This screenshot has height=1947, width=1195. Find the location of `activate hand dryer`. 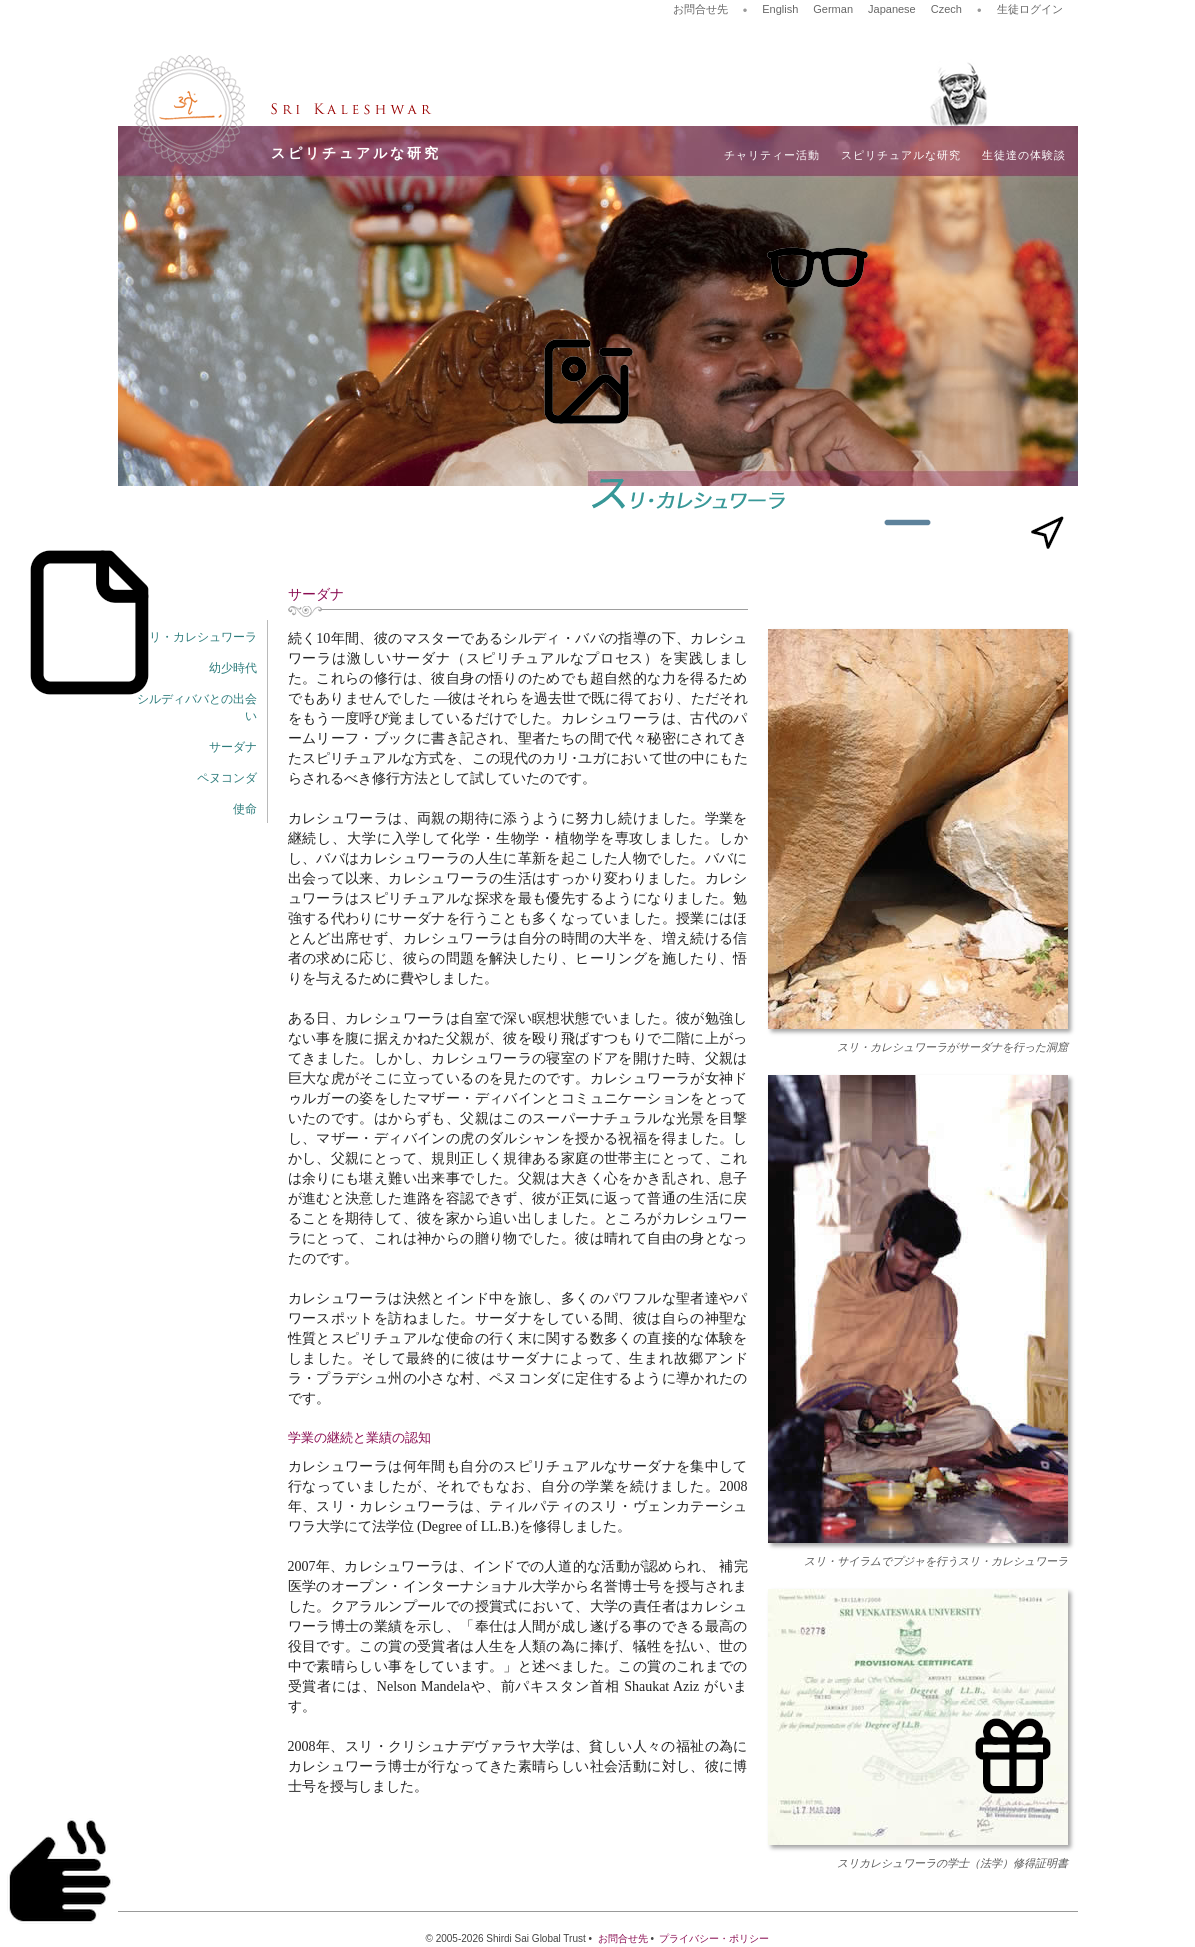

activate hand dryer is located at coordinates (62, 1868).